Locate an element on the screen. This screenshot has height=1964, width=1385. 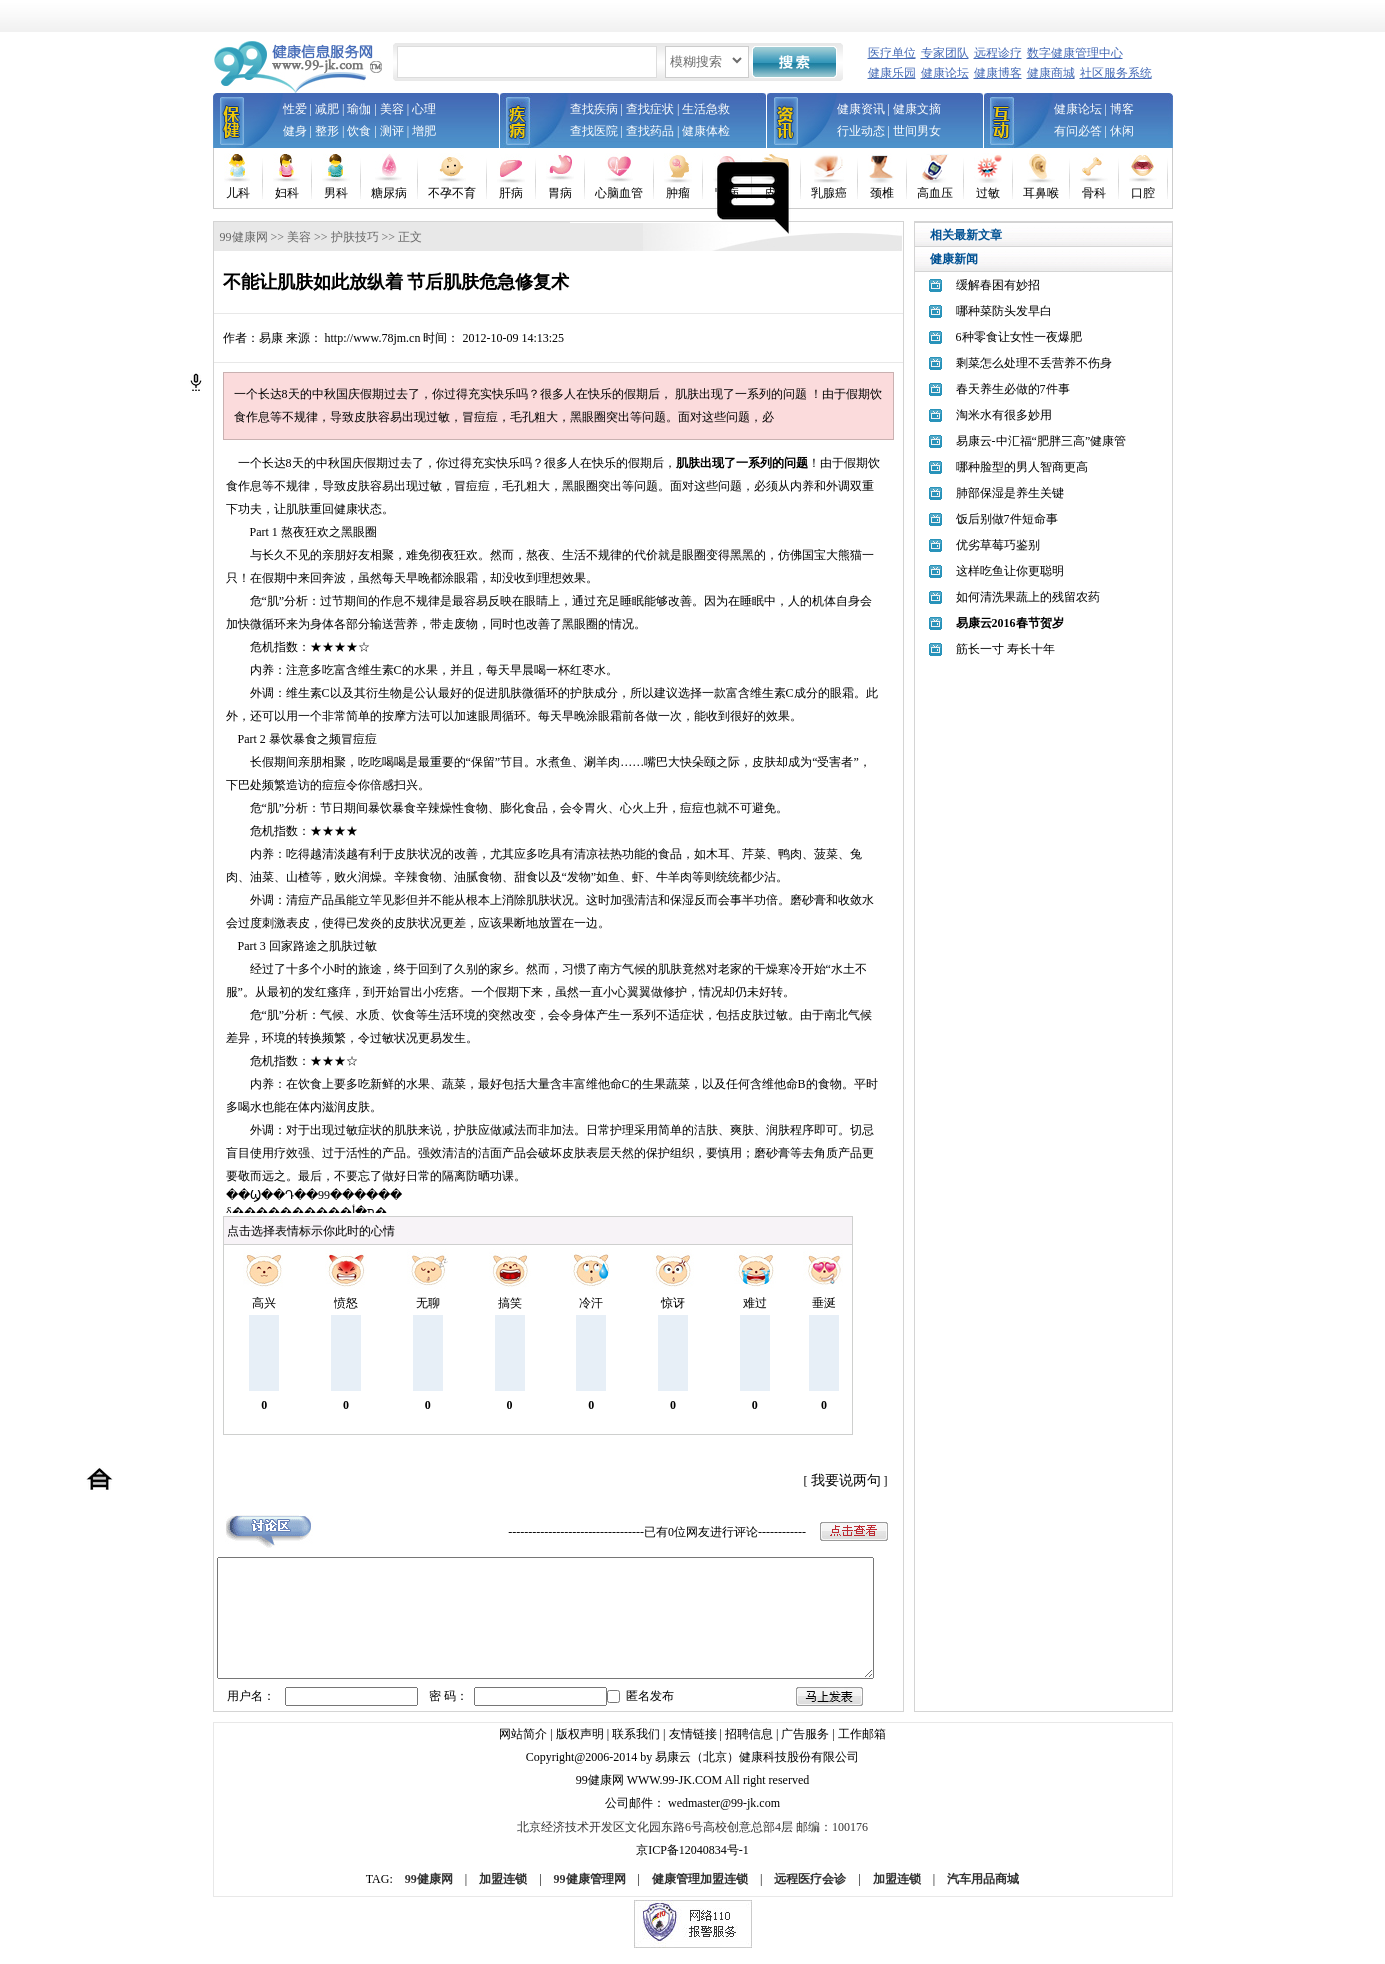
access voice input settings is located at coordinates (196, 382).